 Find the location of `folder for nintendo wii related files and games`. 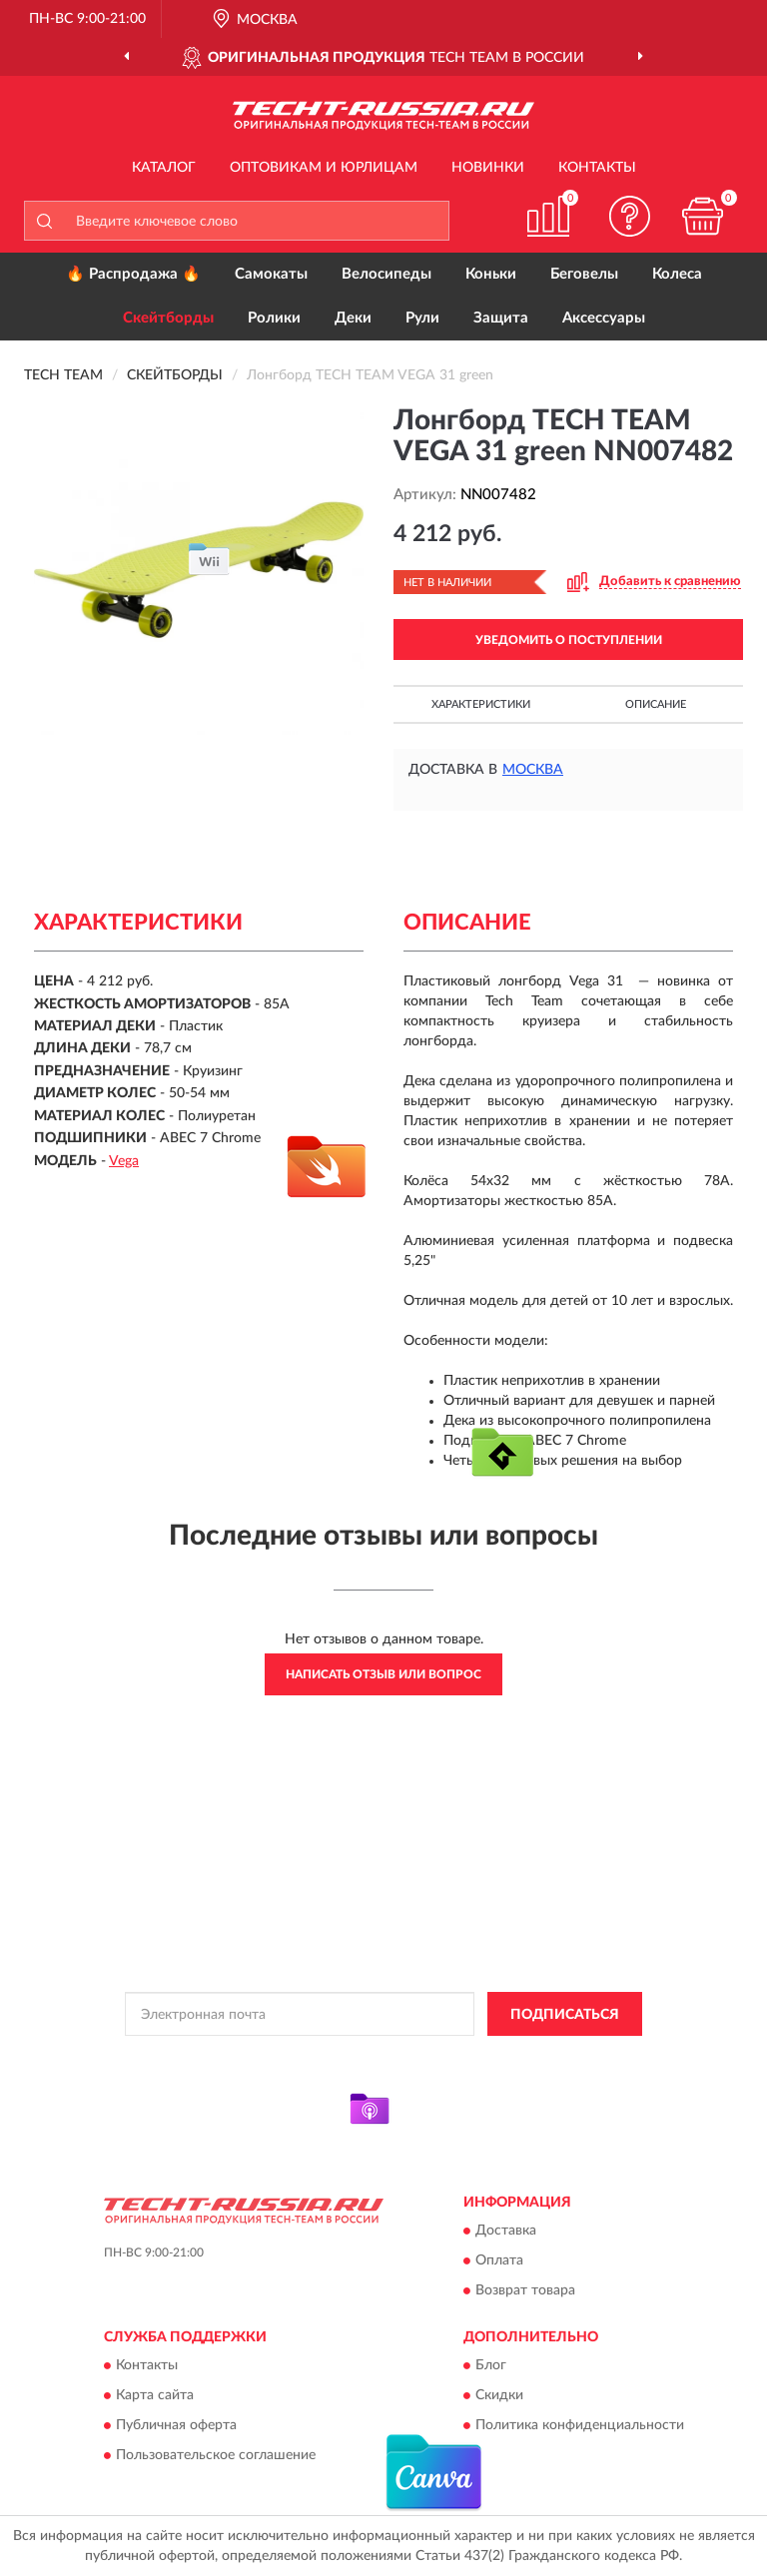

folder for nintendo wii related files and games is located at coordinates (209, 560).